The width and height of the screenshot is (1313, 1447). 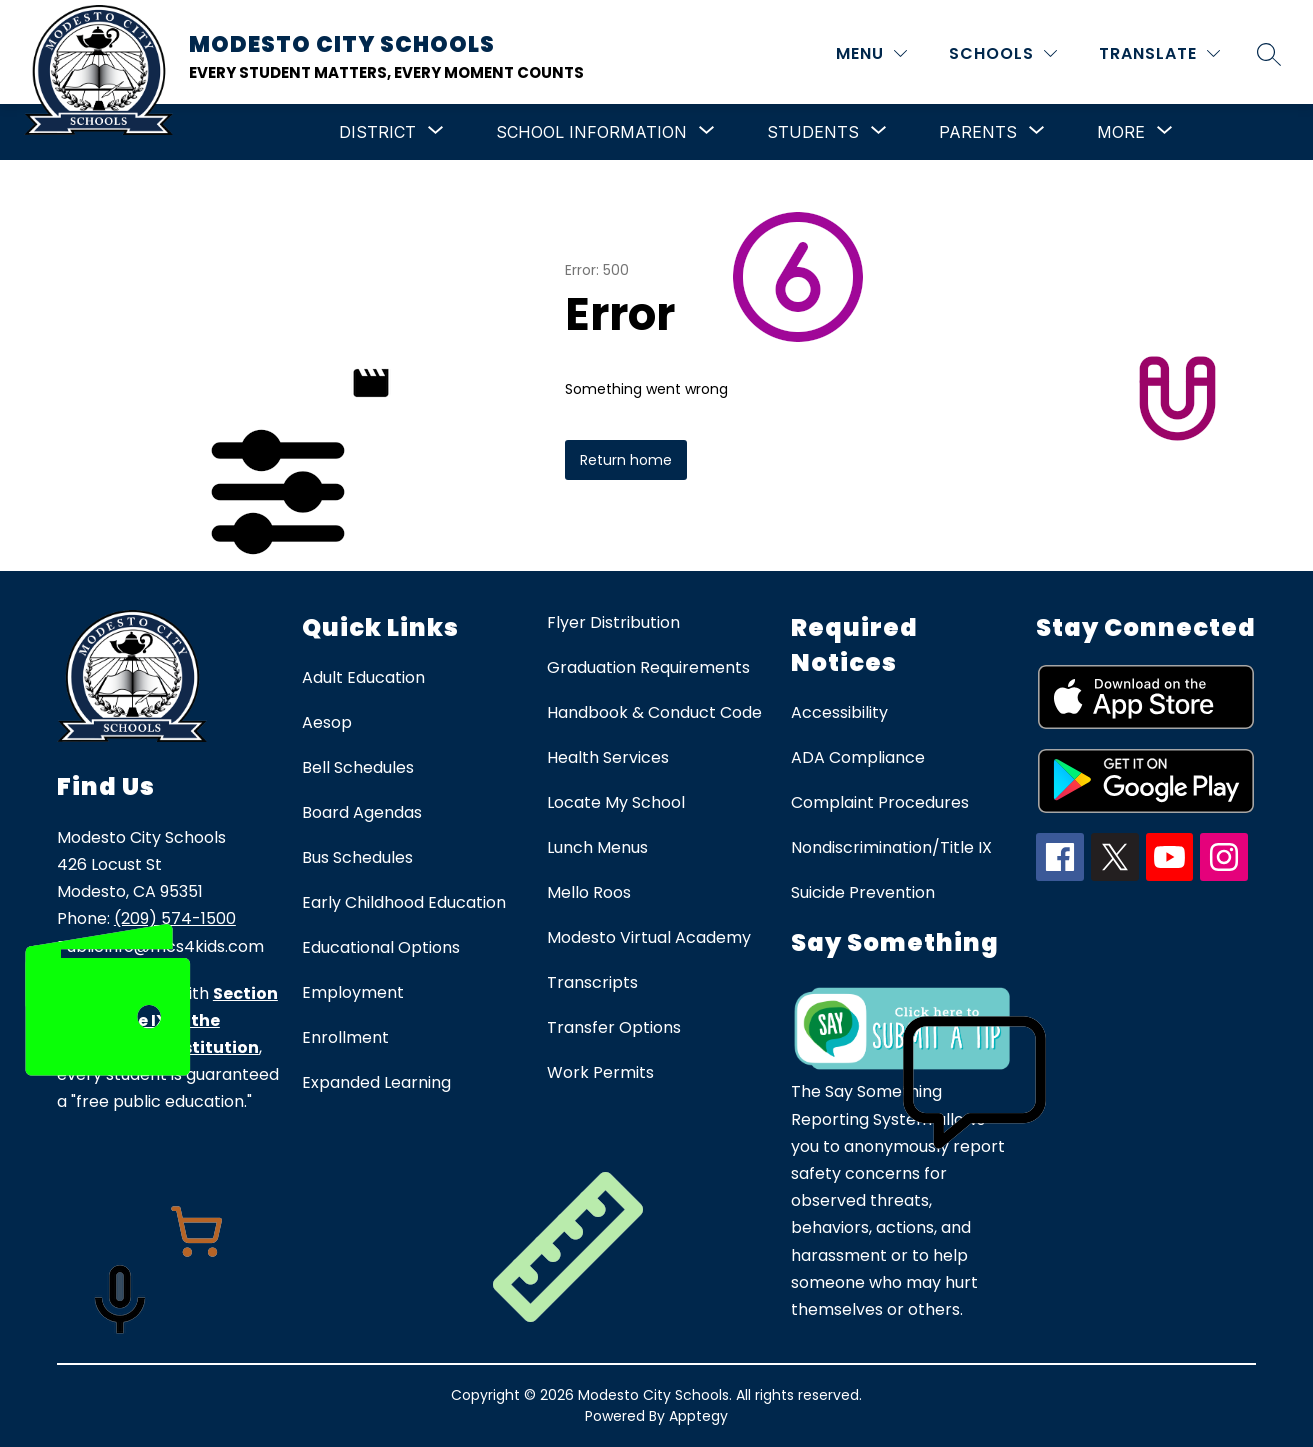 What do you see at coordinates (108, 1005) in the screenshot?
I see `access your wallet or payment methods` at bounding box center [108, 1005].